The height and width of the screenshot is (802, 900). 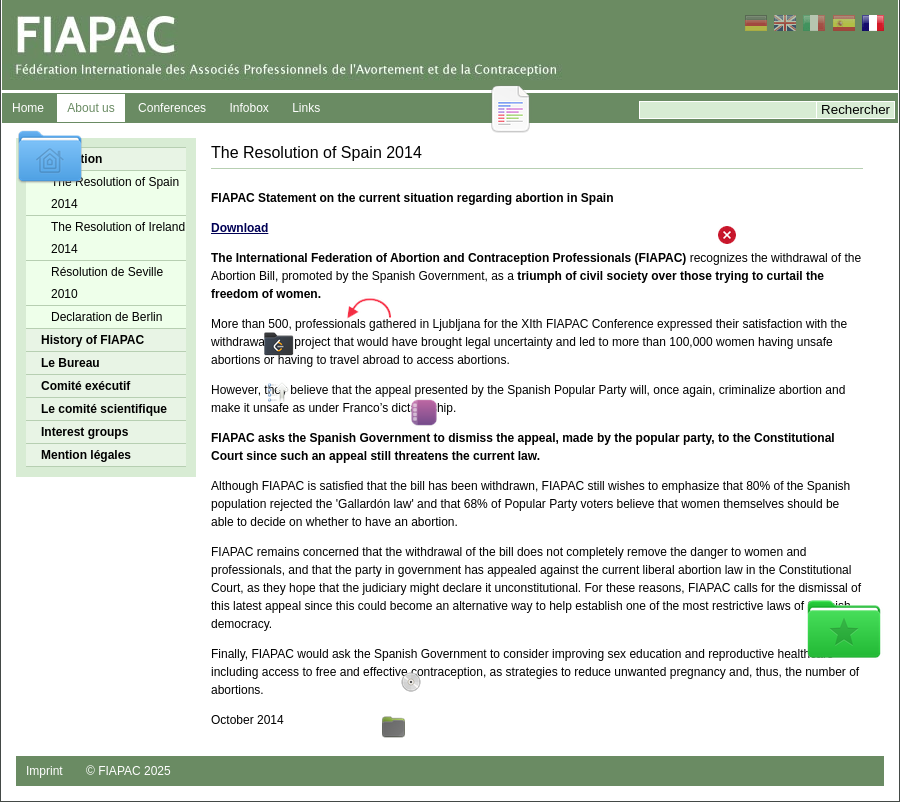 What do you see at coordinates (727, 235) in the screenshot?
I see `cancel the current action or operation` at bounding box center [727, 235].